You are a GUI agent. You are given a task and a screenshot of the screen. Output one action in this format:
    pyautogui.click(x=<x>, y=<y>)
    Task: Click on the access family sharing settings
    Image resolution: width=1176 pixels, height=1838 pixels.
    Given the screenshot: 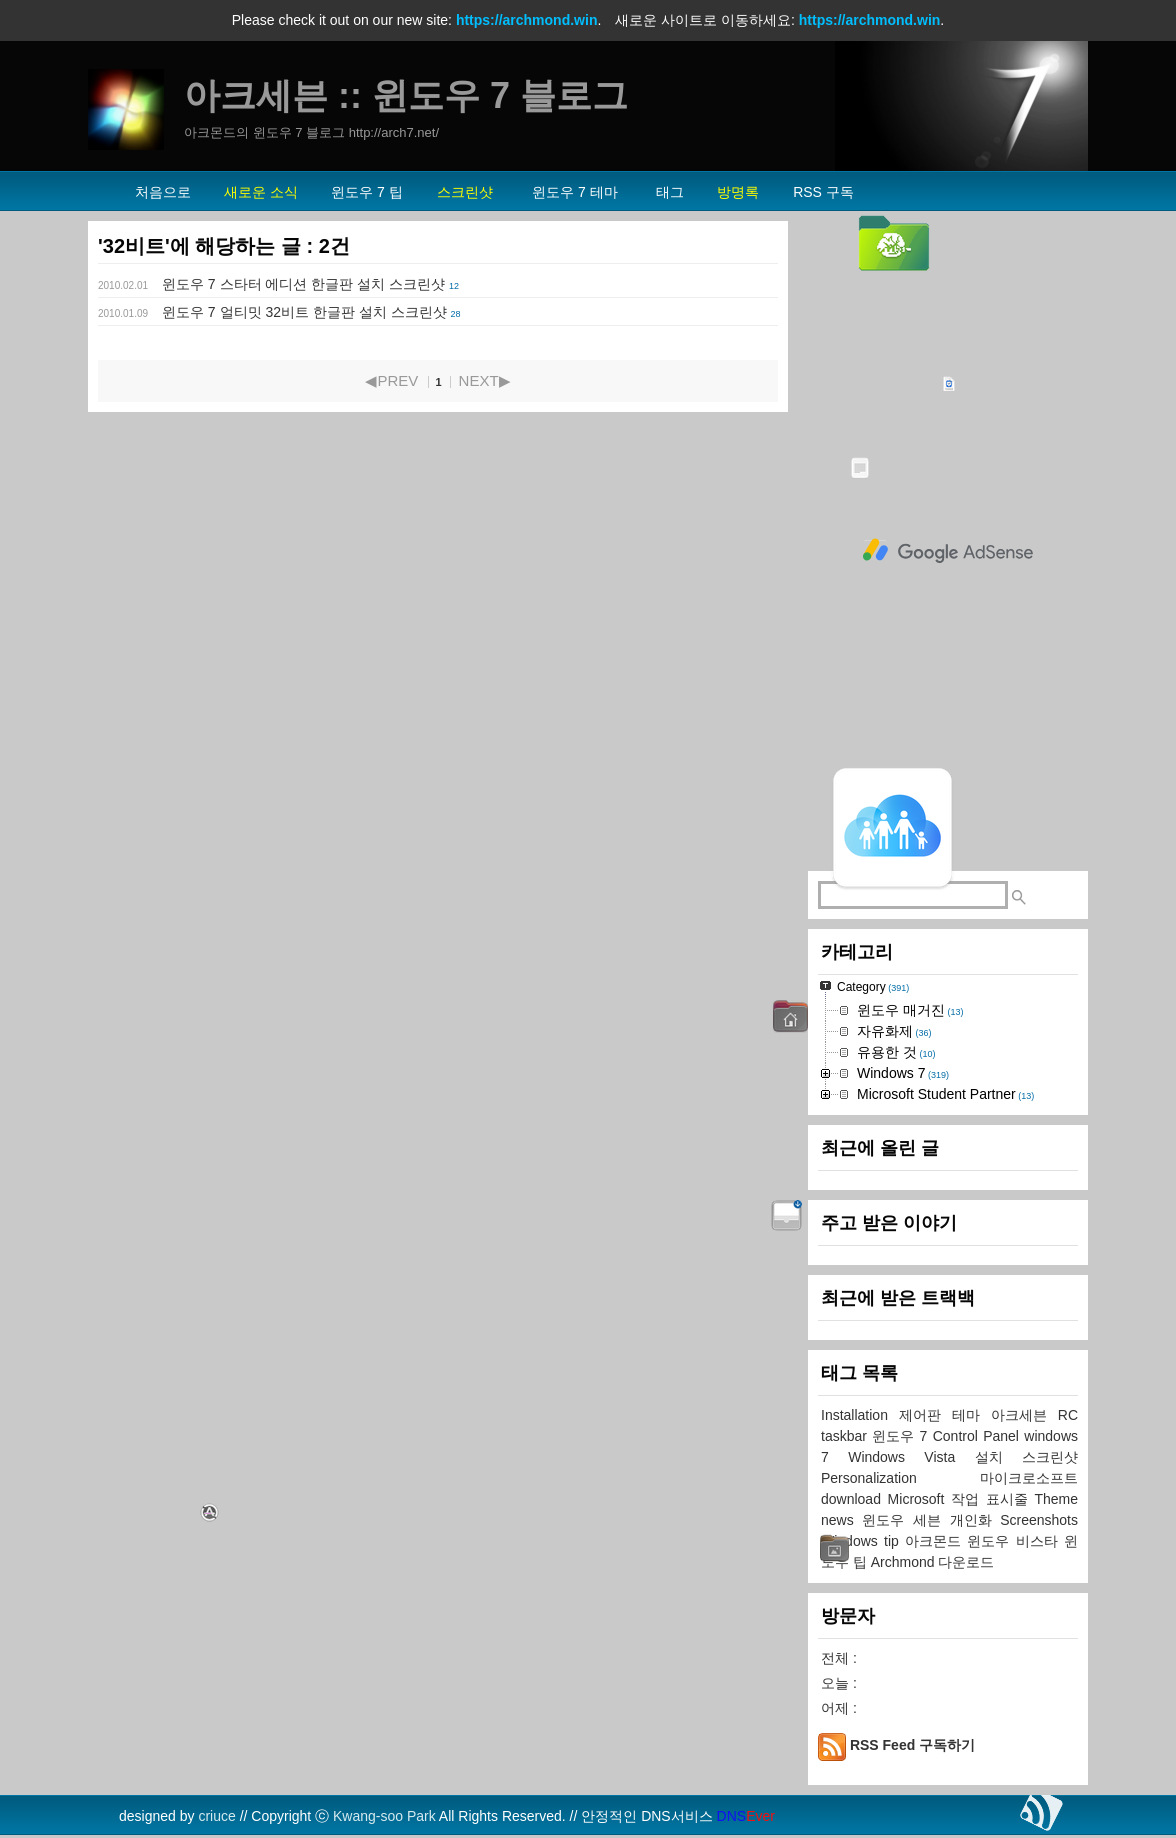 What is the action you would take?
    pyautogui.click(x=892, y=827)
    